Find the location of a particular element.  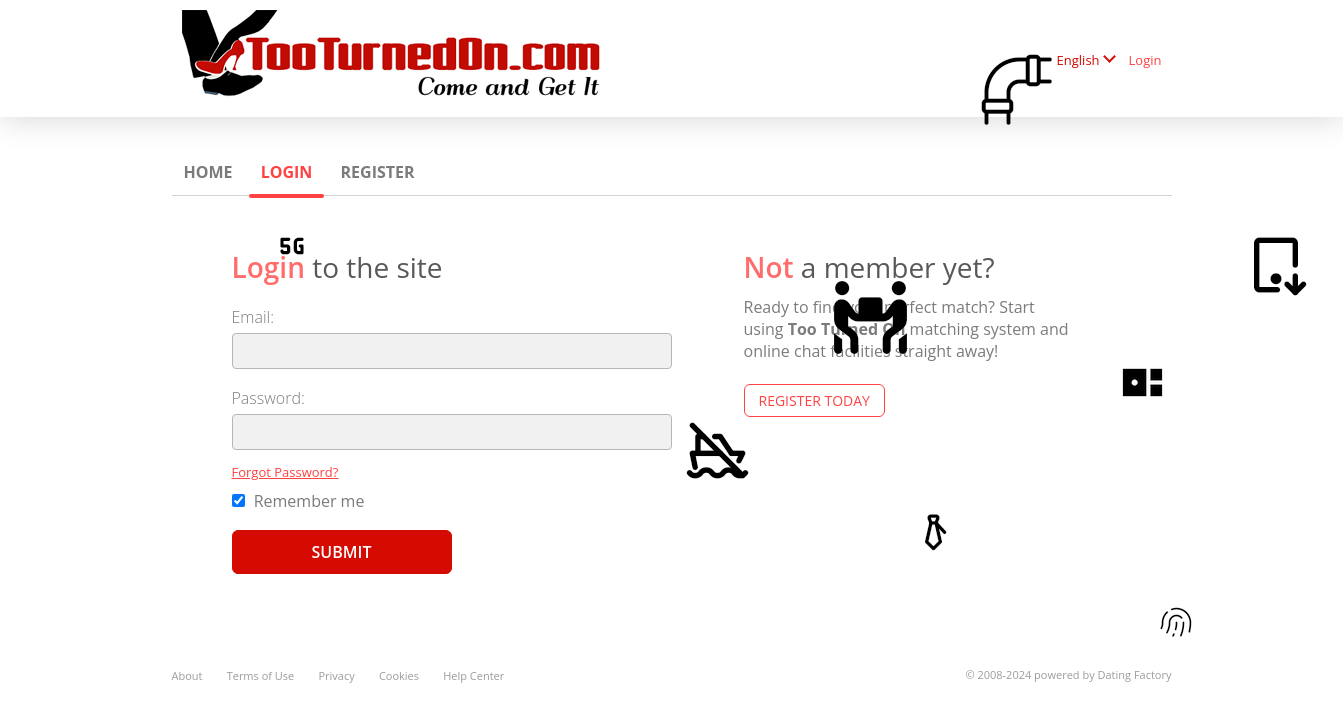

view formal dress code requirements is located at coordinates (933, 531).